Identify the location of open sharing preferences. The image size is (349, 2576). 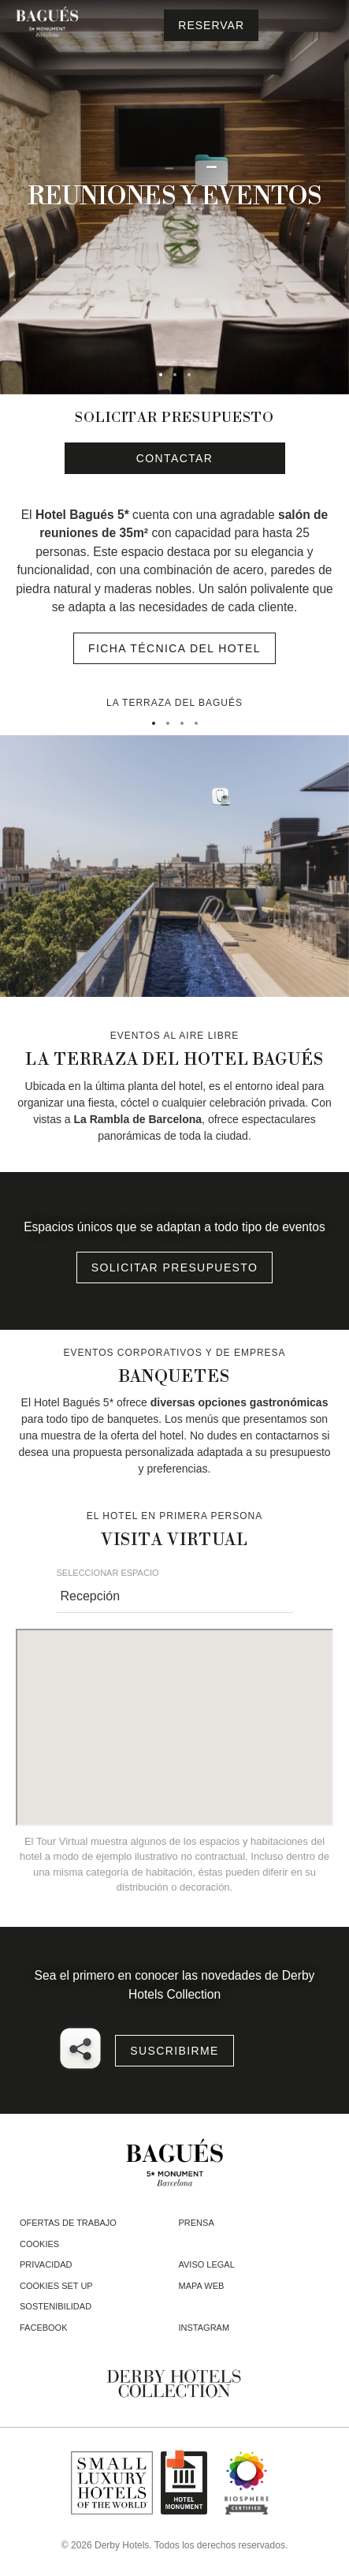
(80, 2048).